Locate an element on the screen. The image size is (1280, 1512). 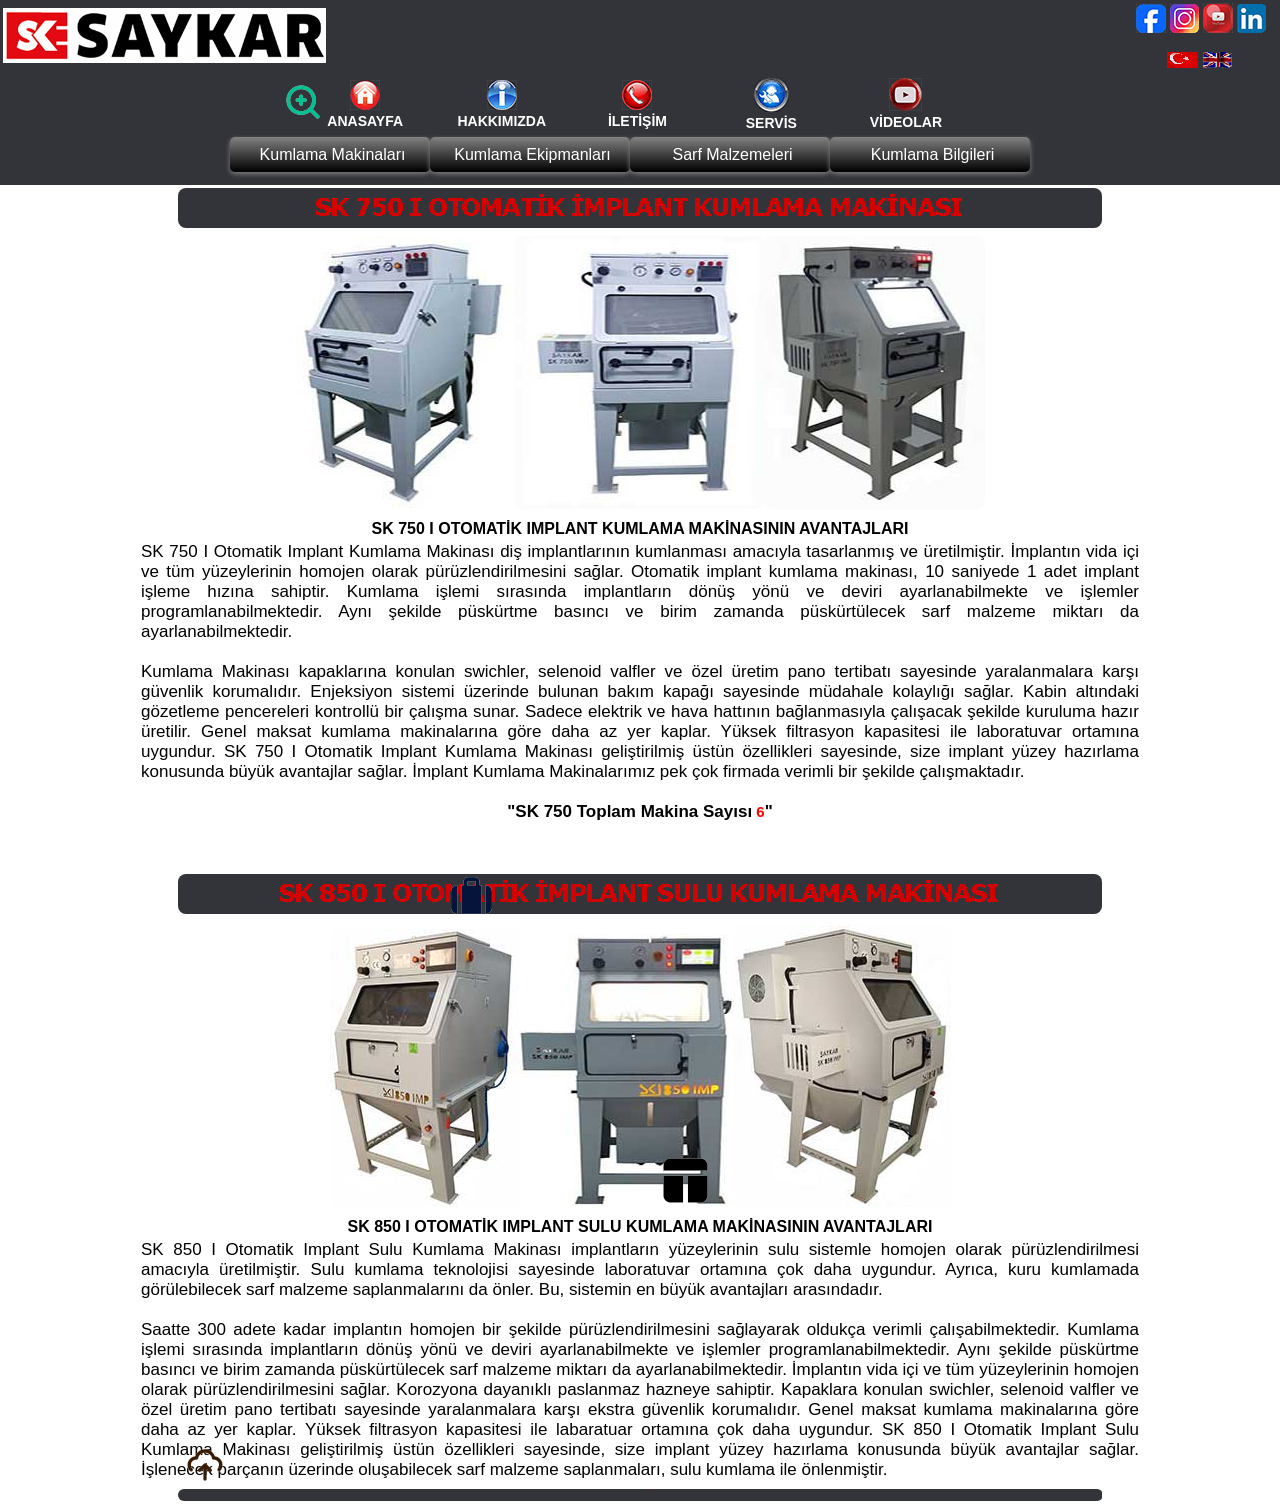
upload file to cloud storage is located at coordinates (205, 1465).